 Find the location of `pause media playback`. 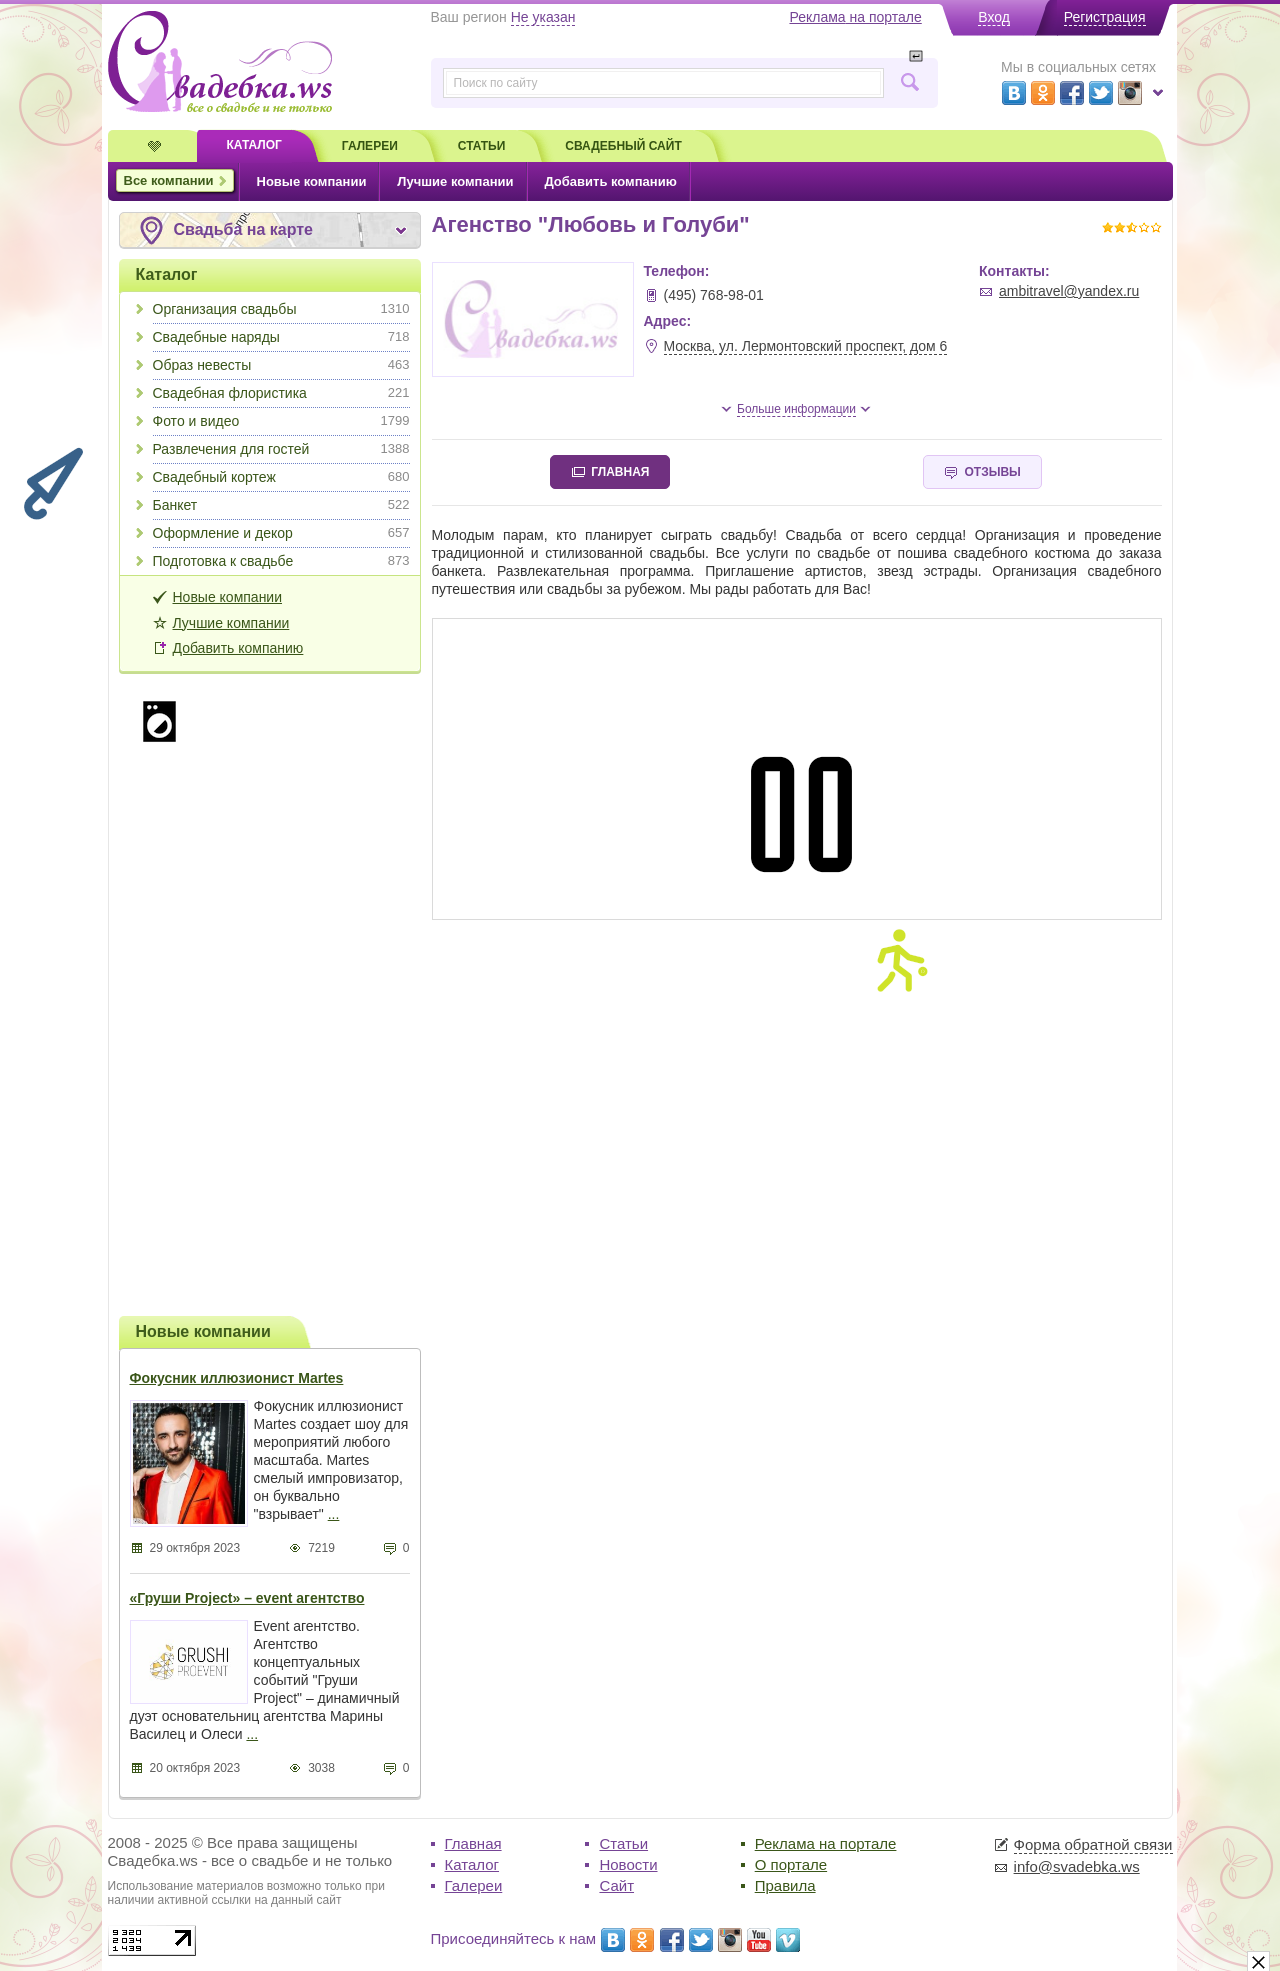

pause media playback is located at coordinates (801, 814).